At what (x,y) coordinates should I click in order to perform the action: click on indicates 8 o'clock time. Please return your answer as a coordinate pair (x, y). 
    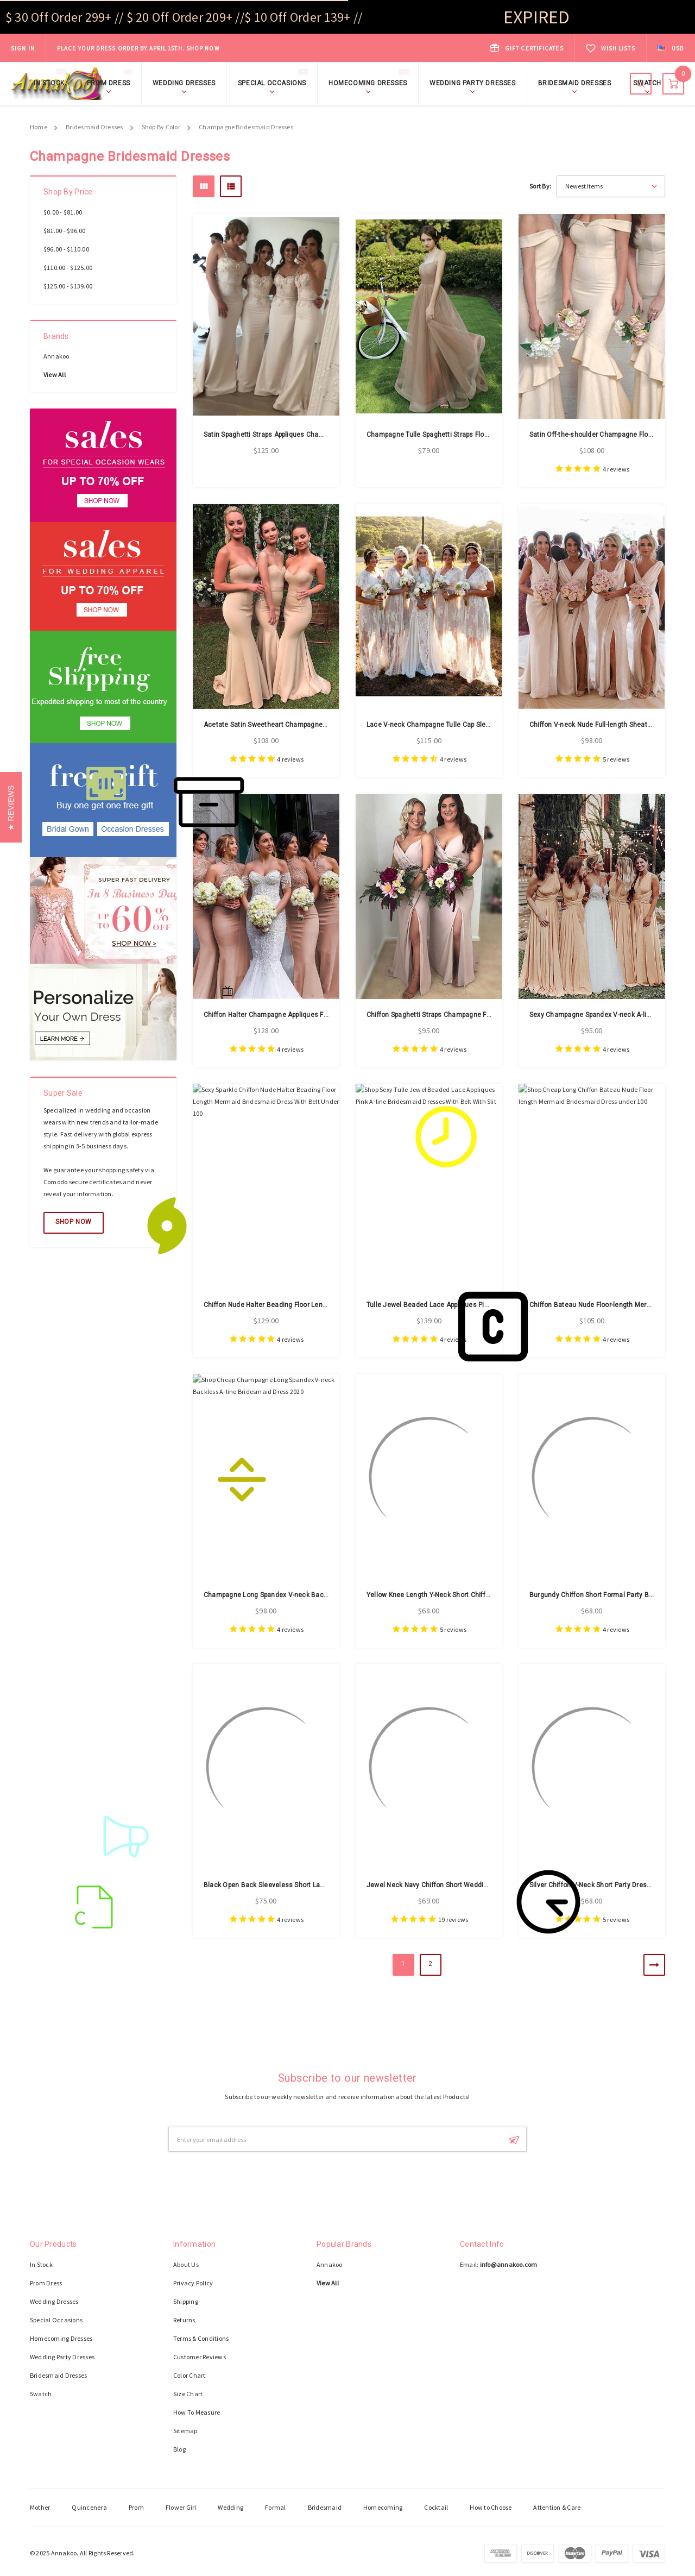
    Looking at the image, I should click on (446, 1136).